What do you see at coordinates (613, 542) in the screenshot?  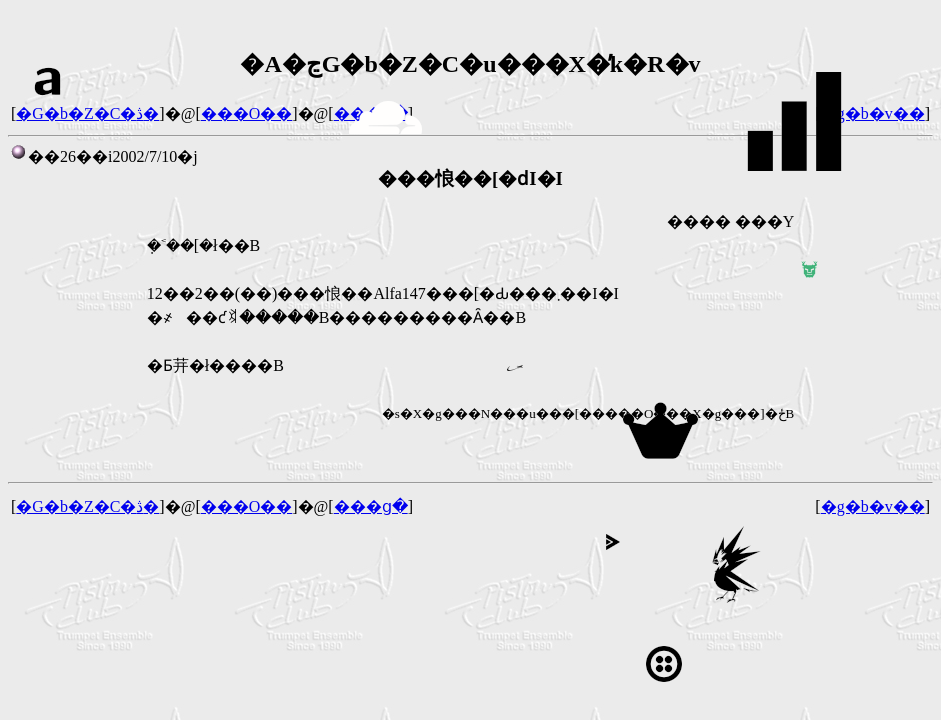 I see `open the LibreTube app` at bounding box center [613, 542].